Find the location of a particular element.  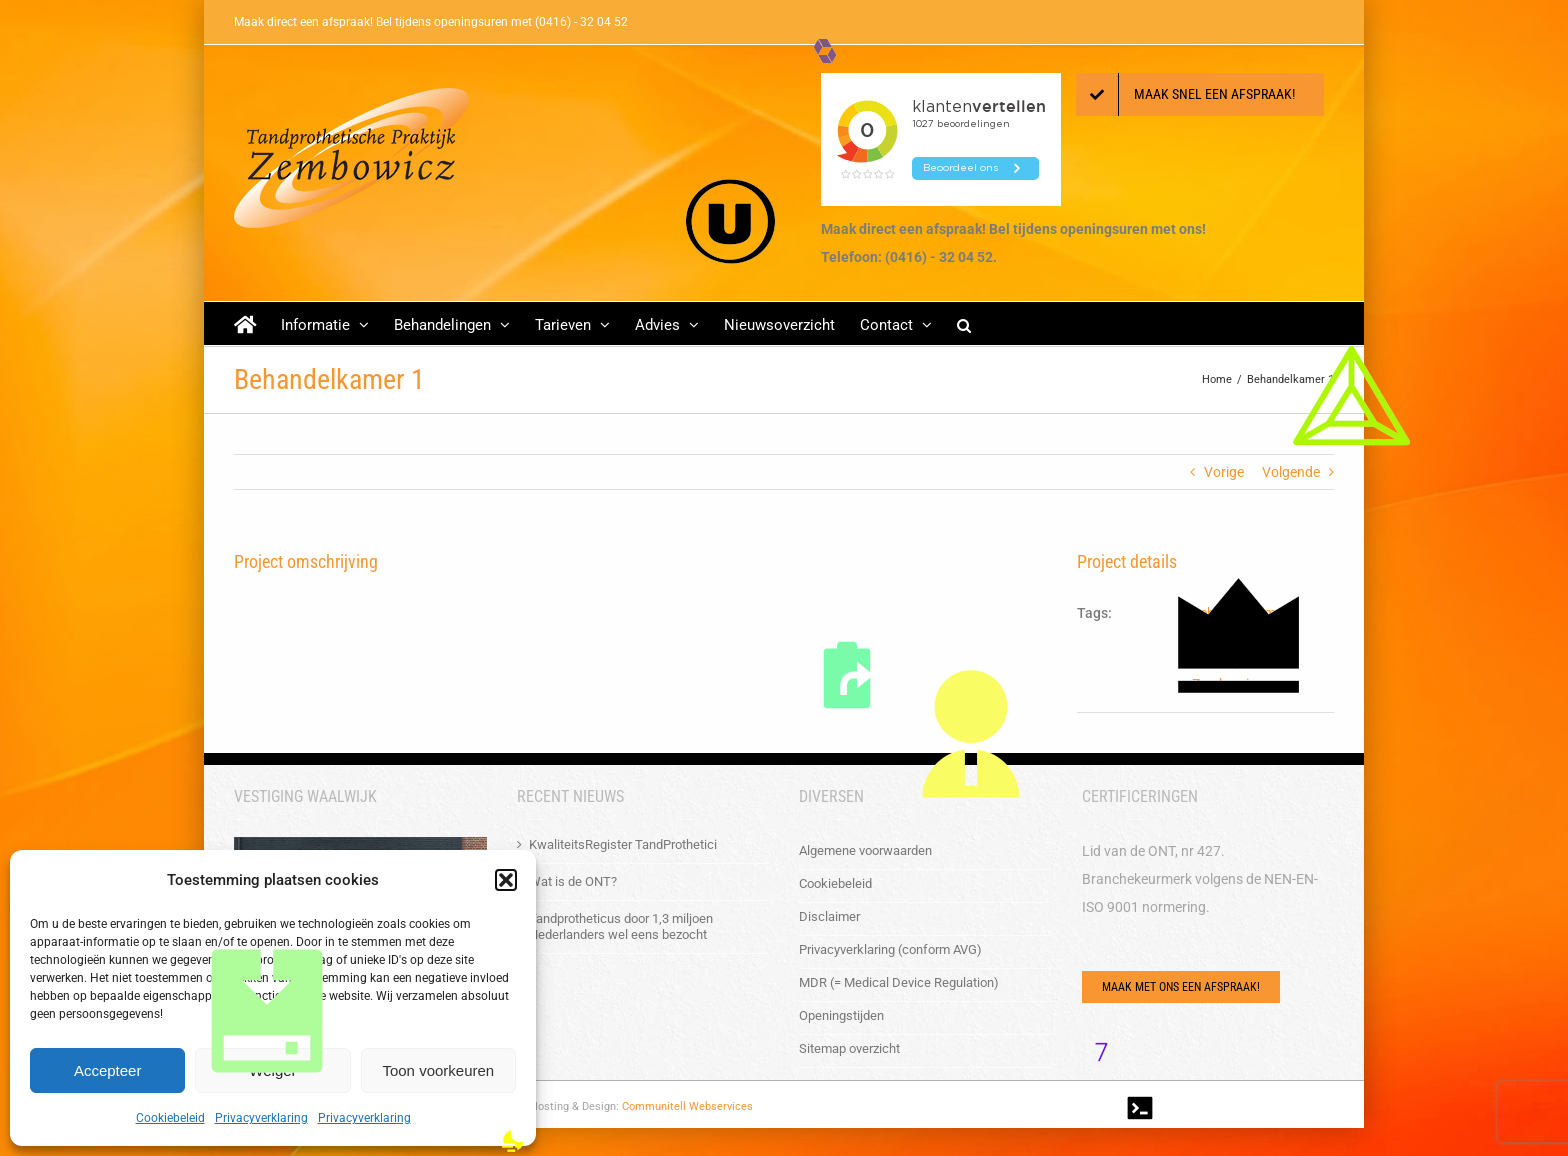

share battery power with another device is located at coordinates (847, 675).